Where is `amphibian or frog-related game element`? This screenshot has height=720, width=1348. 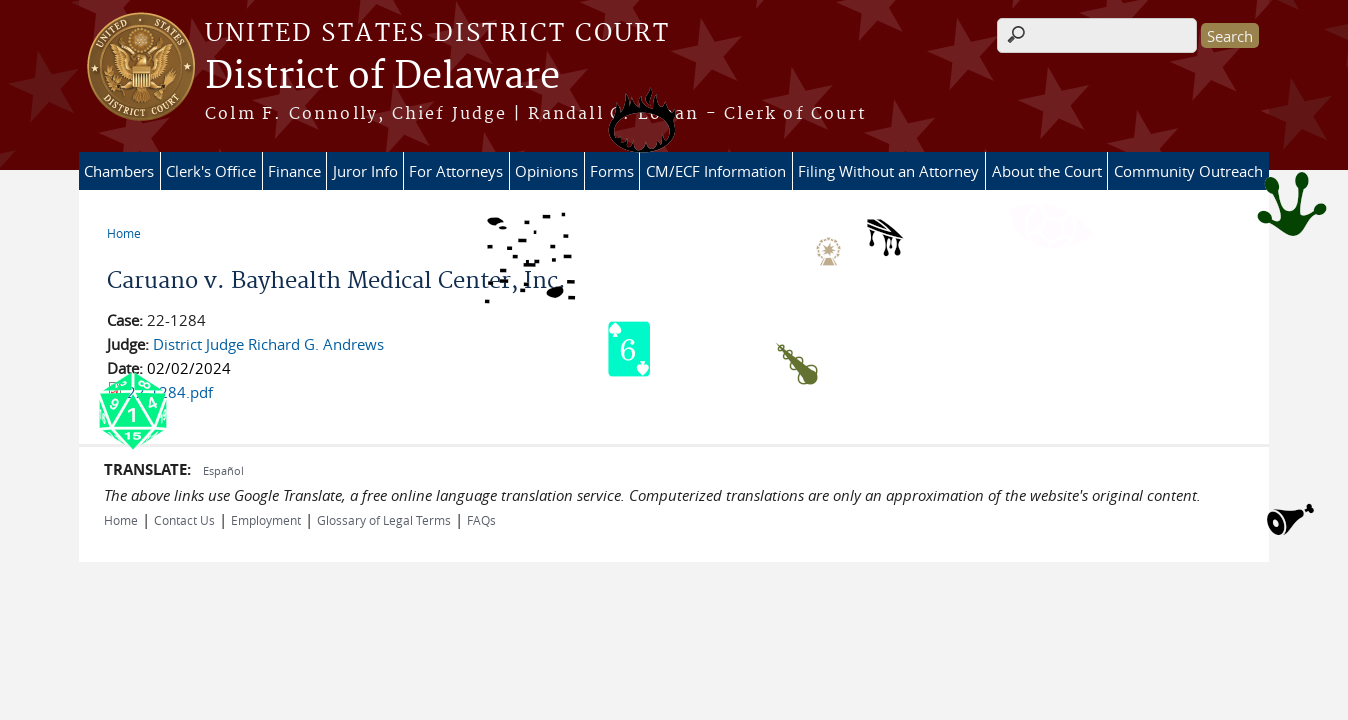 amphibian or frog-related game element is located at coordinates (1292, 204).